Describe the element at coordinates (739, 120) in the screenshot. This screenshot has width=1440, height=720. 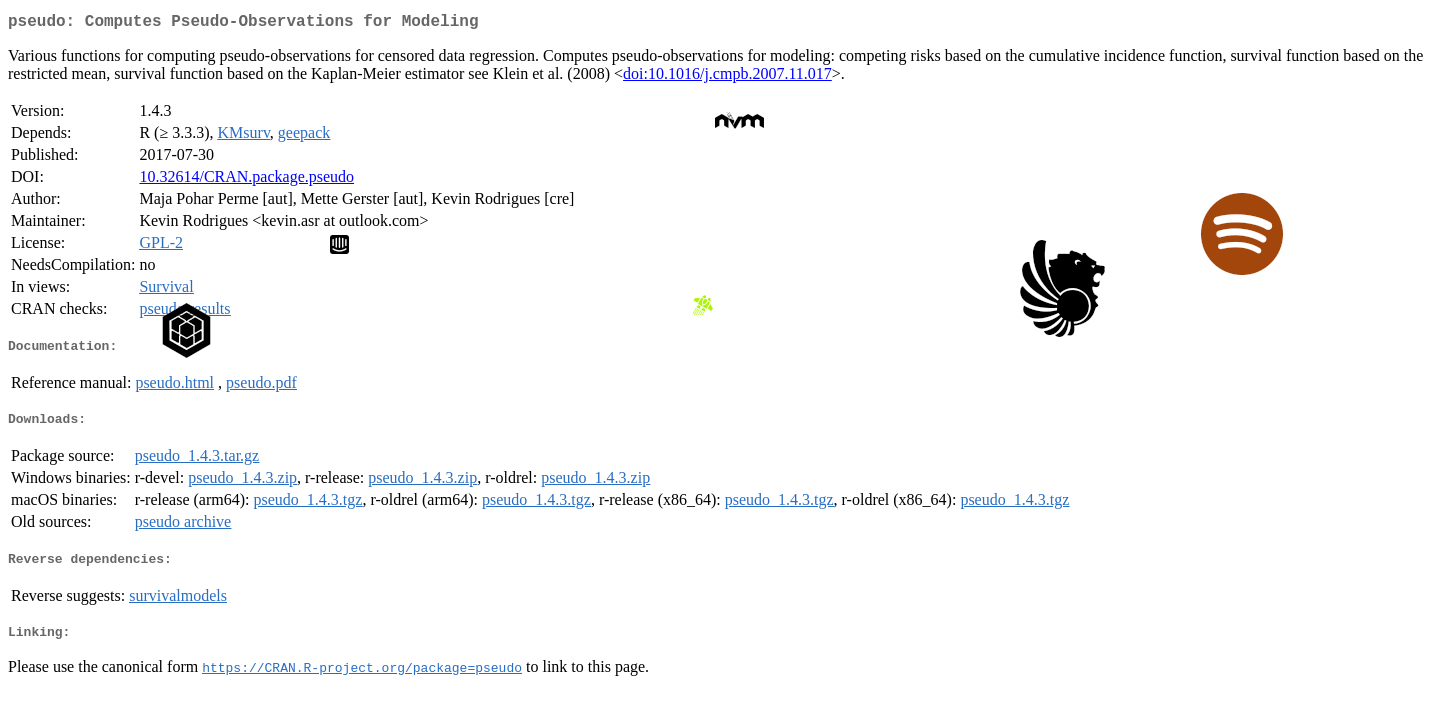
I see `nvm (node version manager) logo` at that location.